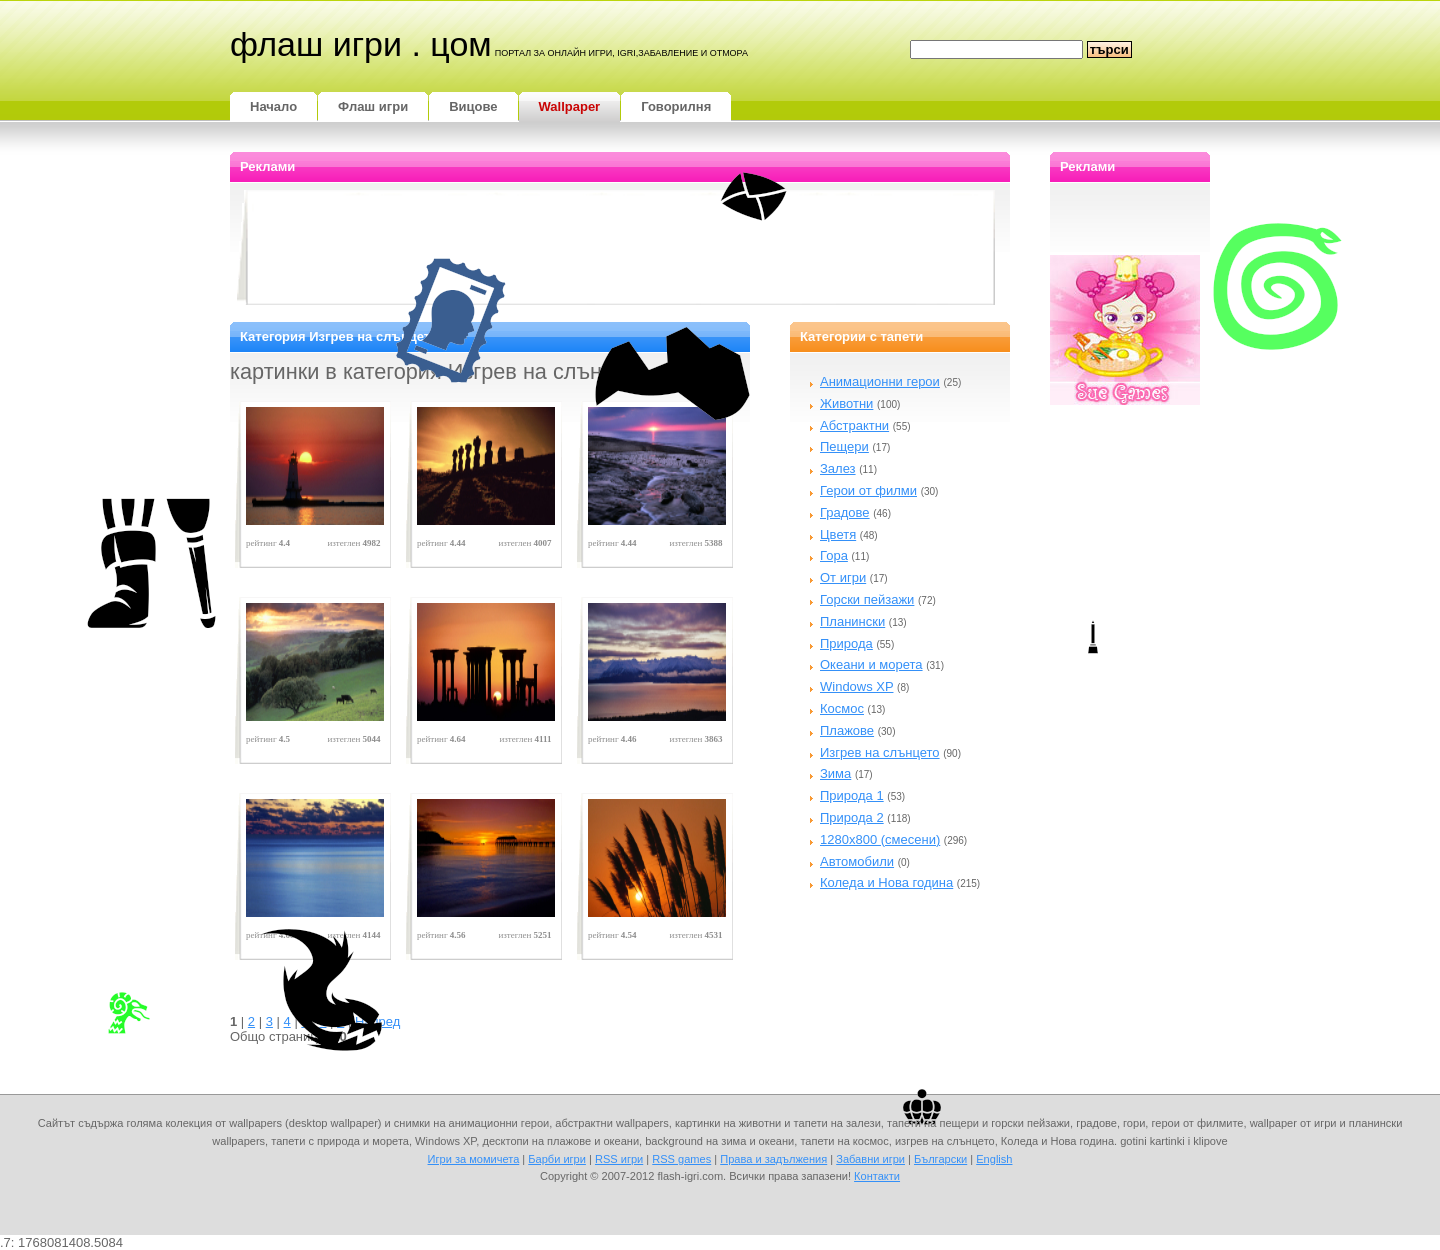 The image size is (1440, 1250). What do you see at coordinates (672, 373) in the screenshot?
I see `select latvia as your country or region` at bounding box center [672, 373].